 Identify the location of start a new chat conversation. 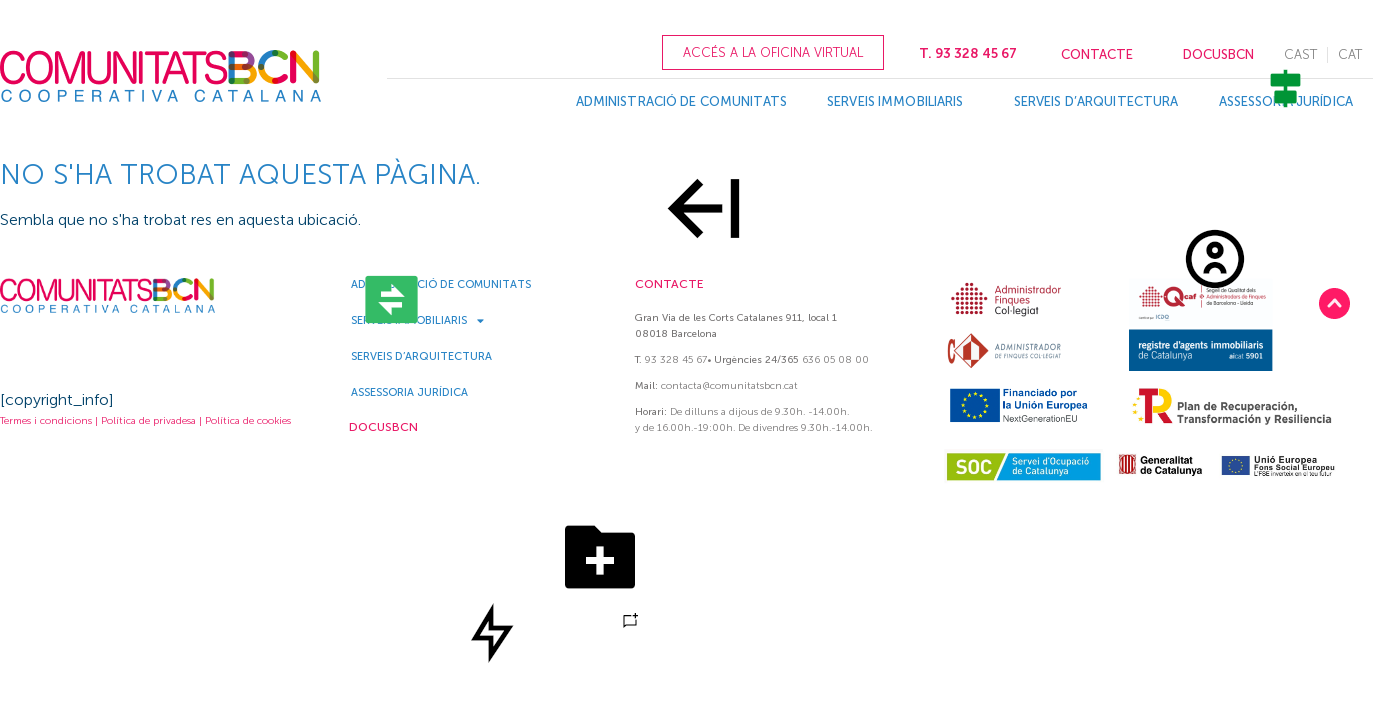
(630, 621).